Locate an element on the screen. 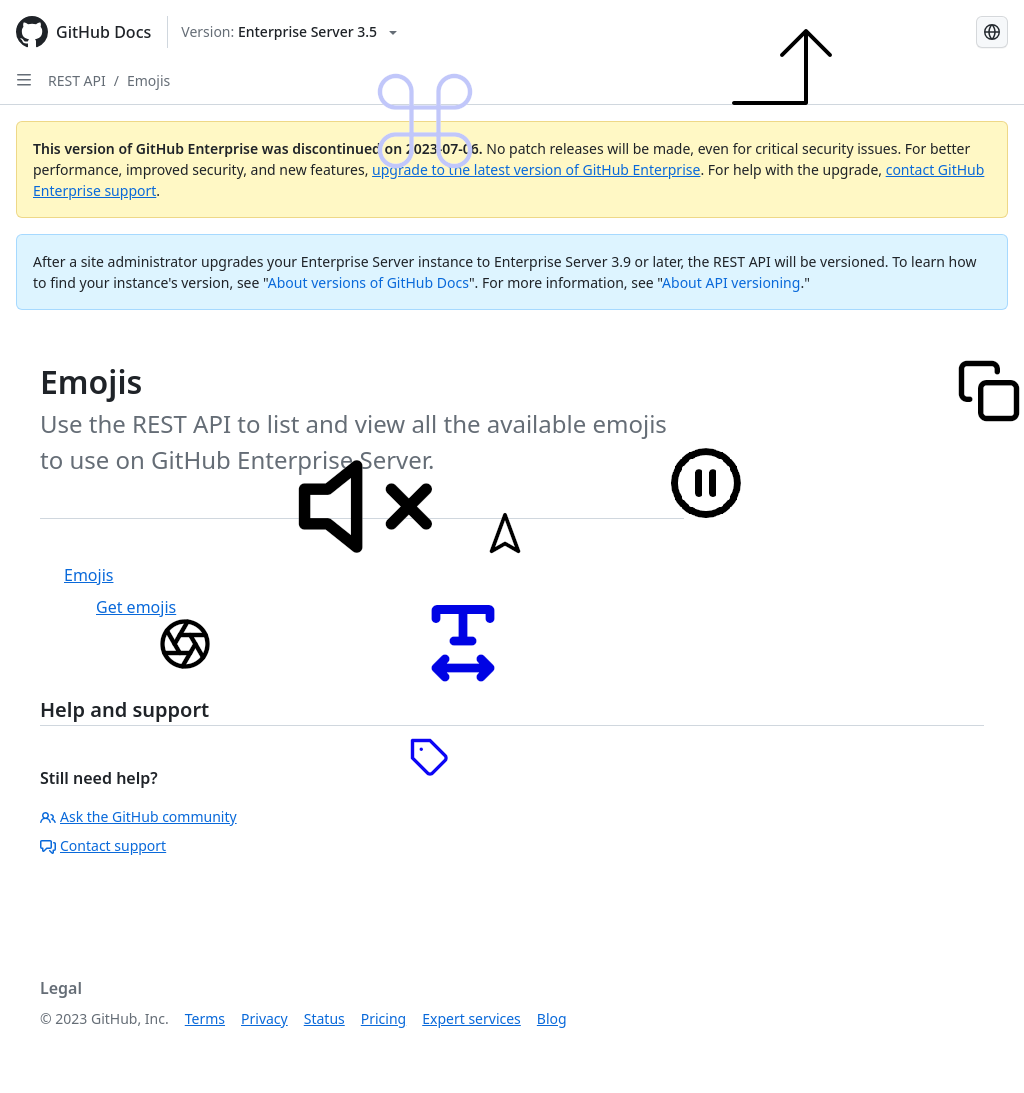 The width and height of the screenshot is (1024, 1093). navigate to current location is located at coordinates (505, 534).